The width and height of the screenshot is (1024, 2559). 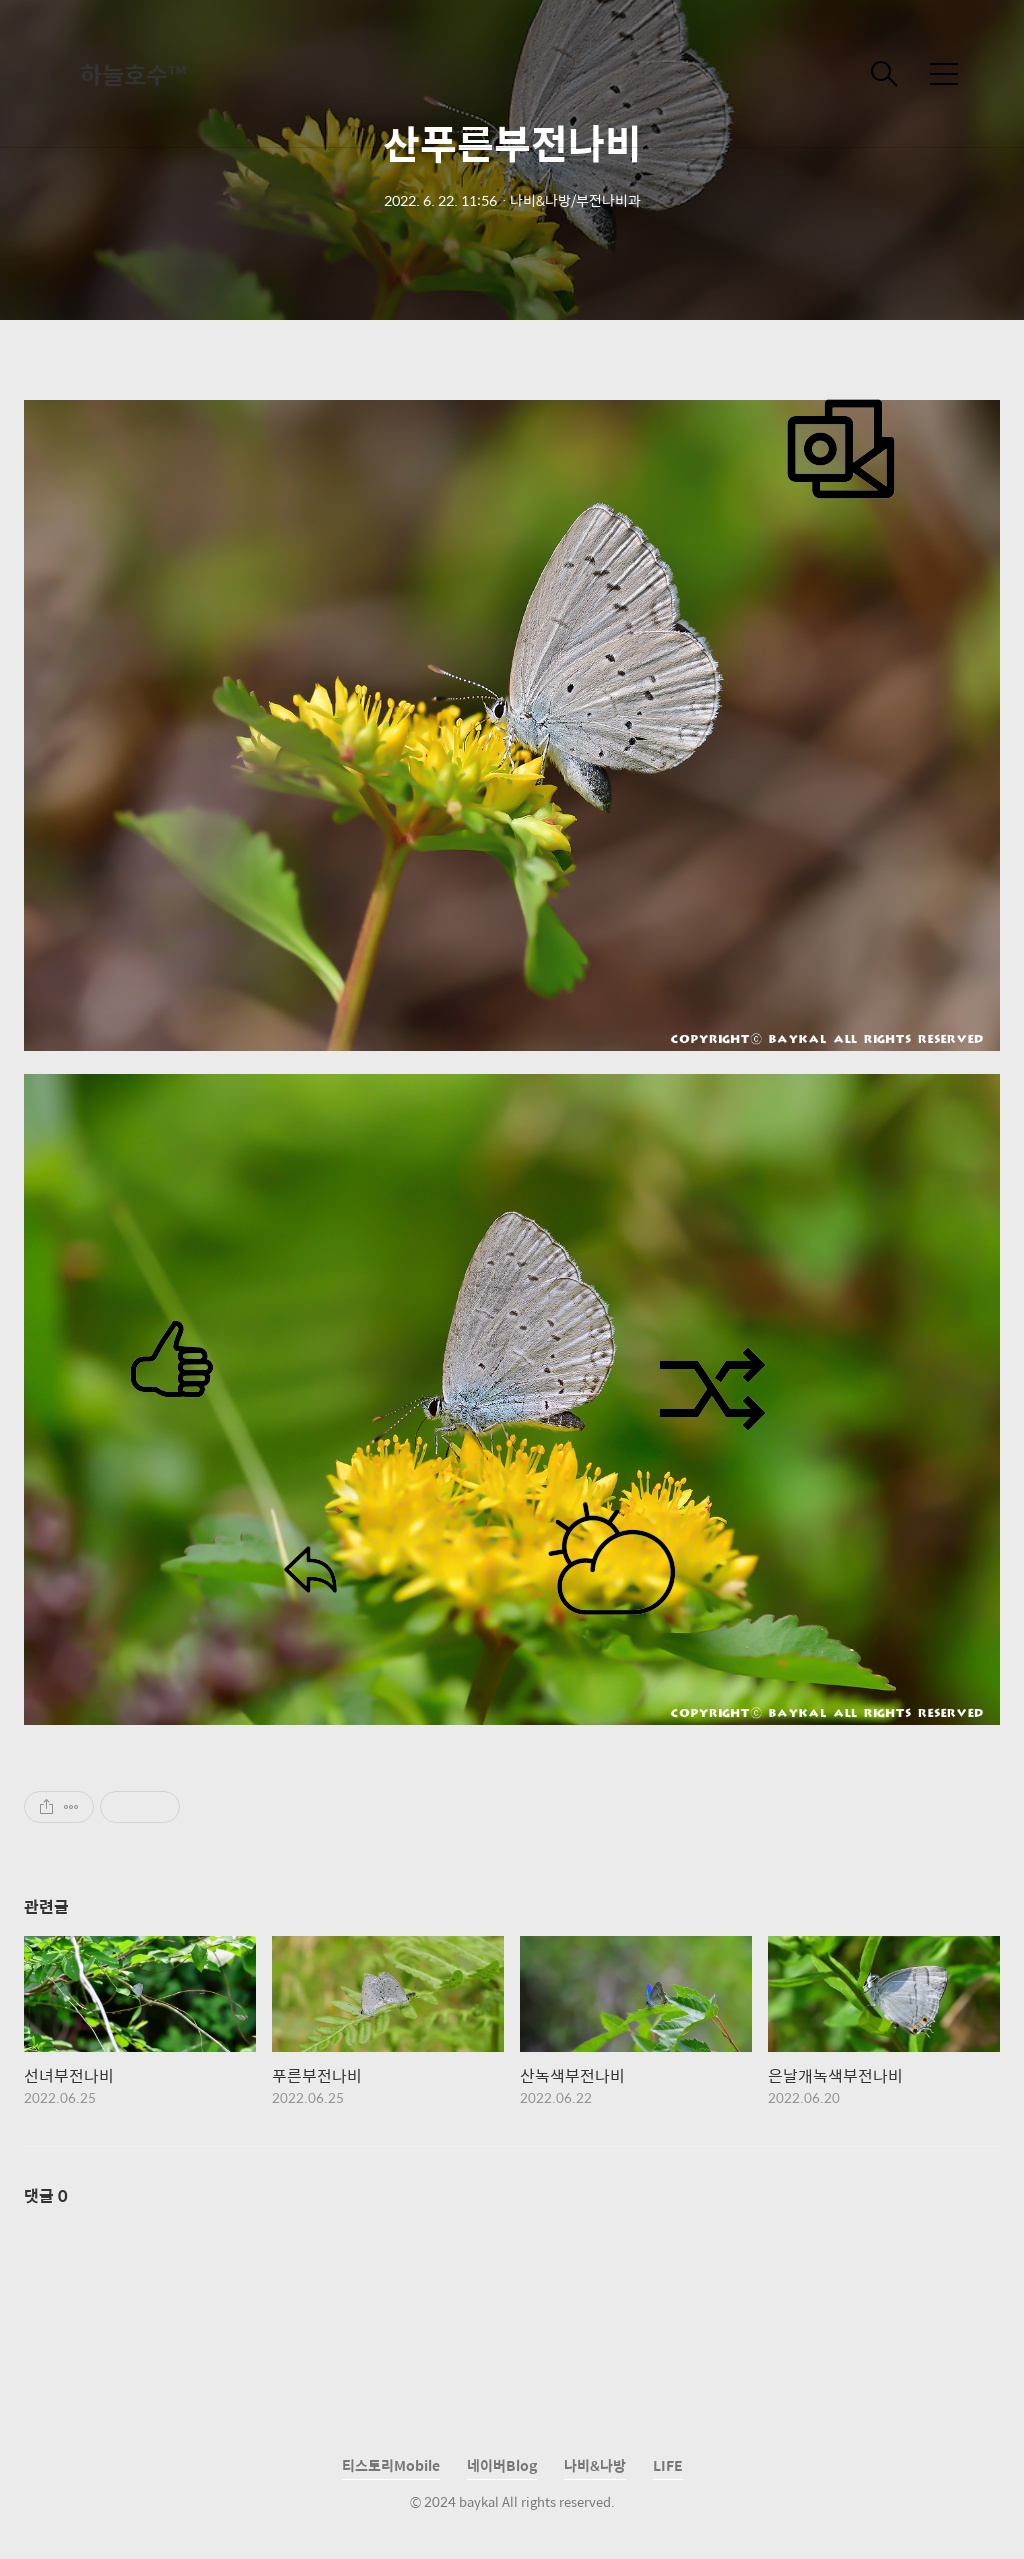 I want to click on like or upvote content, so click(x=172, y=1359).